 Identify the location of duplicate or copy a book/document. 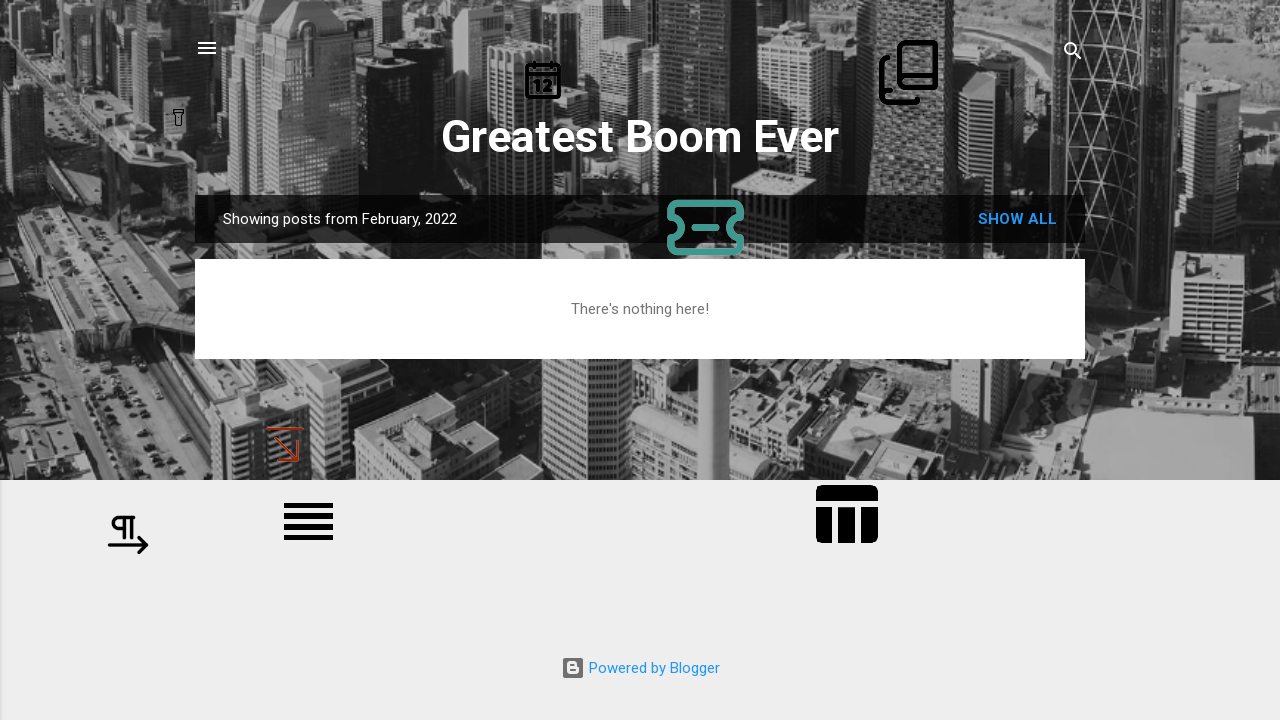
(908, 72).